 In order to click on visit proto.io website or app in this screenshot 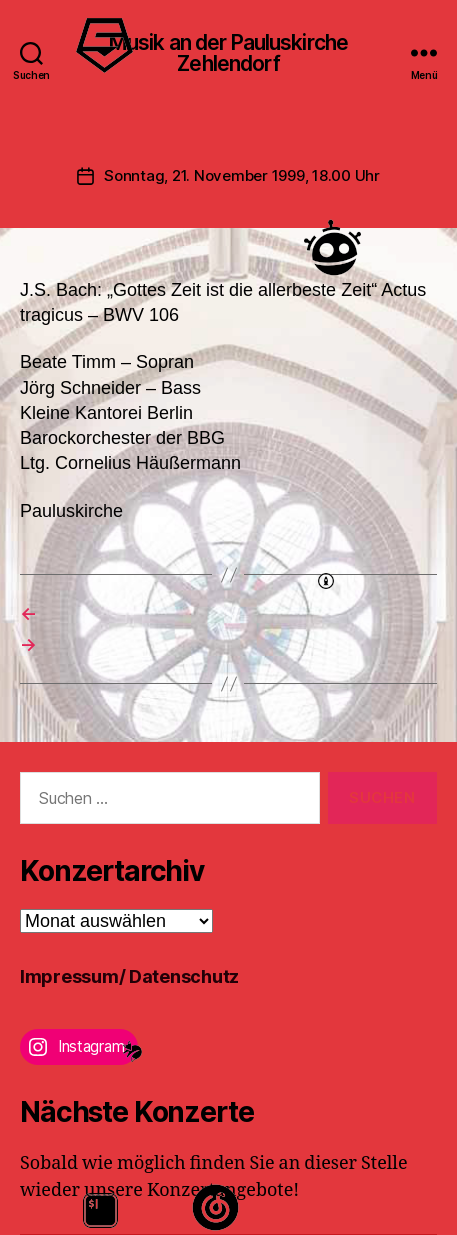, I will do `click(326, 581)`.